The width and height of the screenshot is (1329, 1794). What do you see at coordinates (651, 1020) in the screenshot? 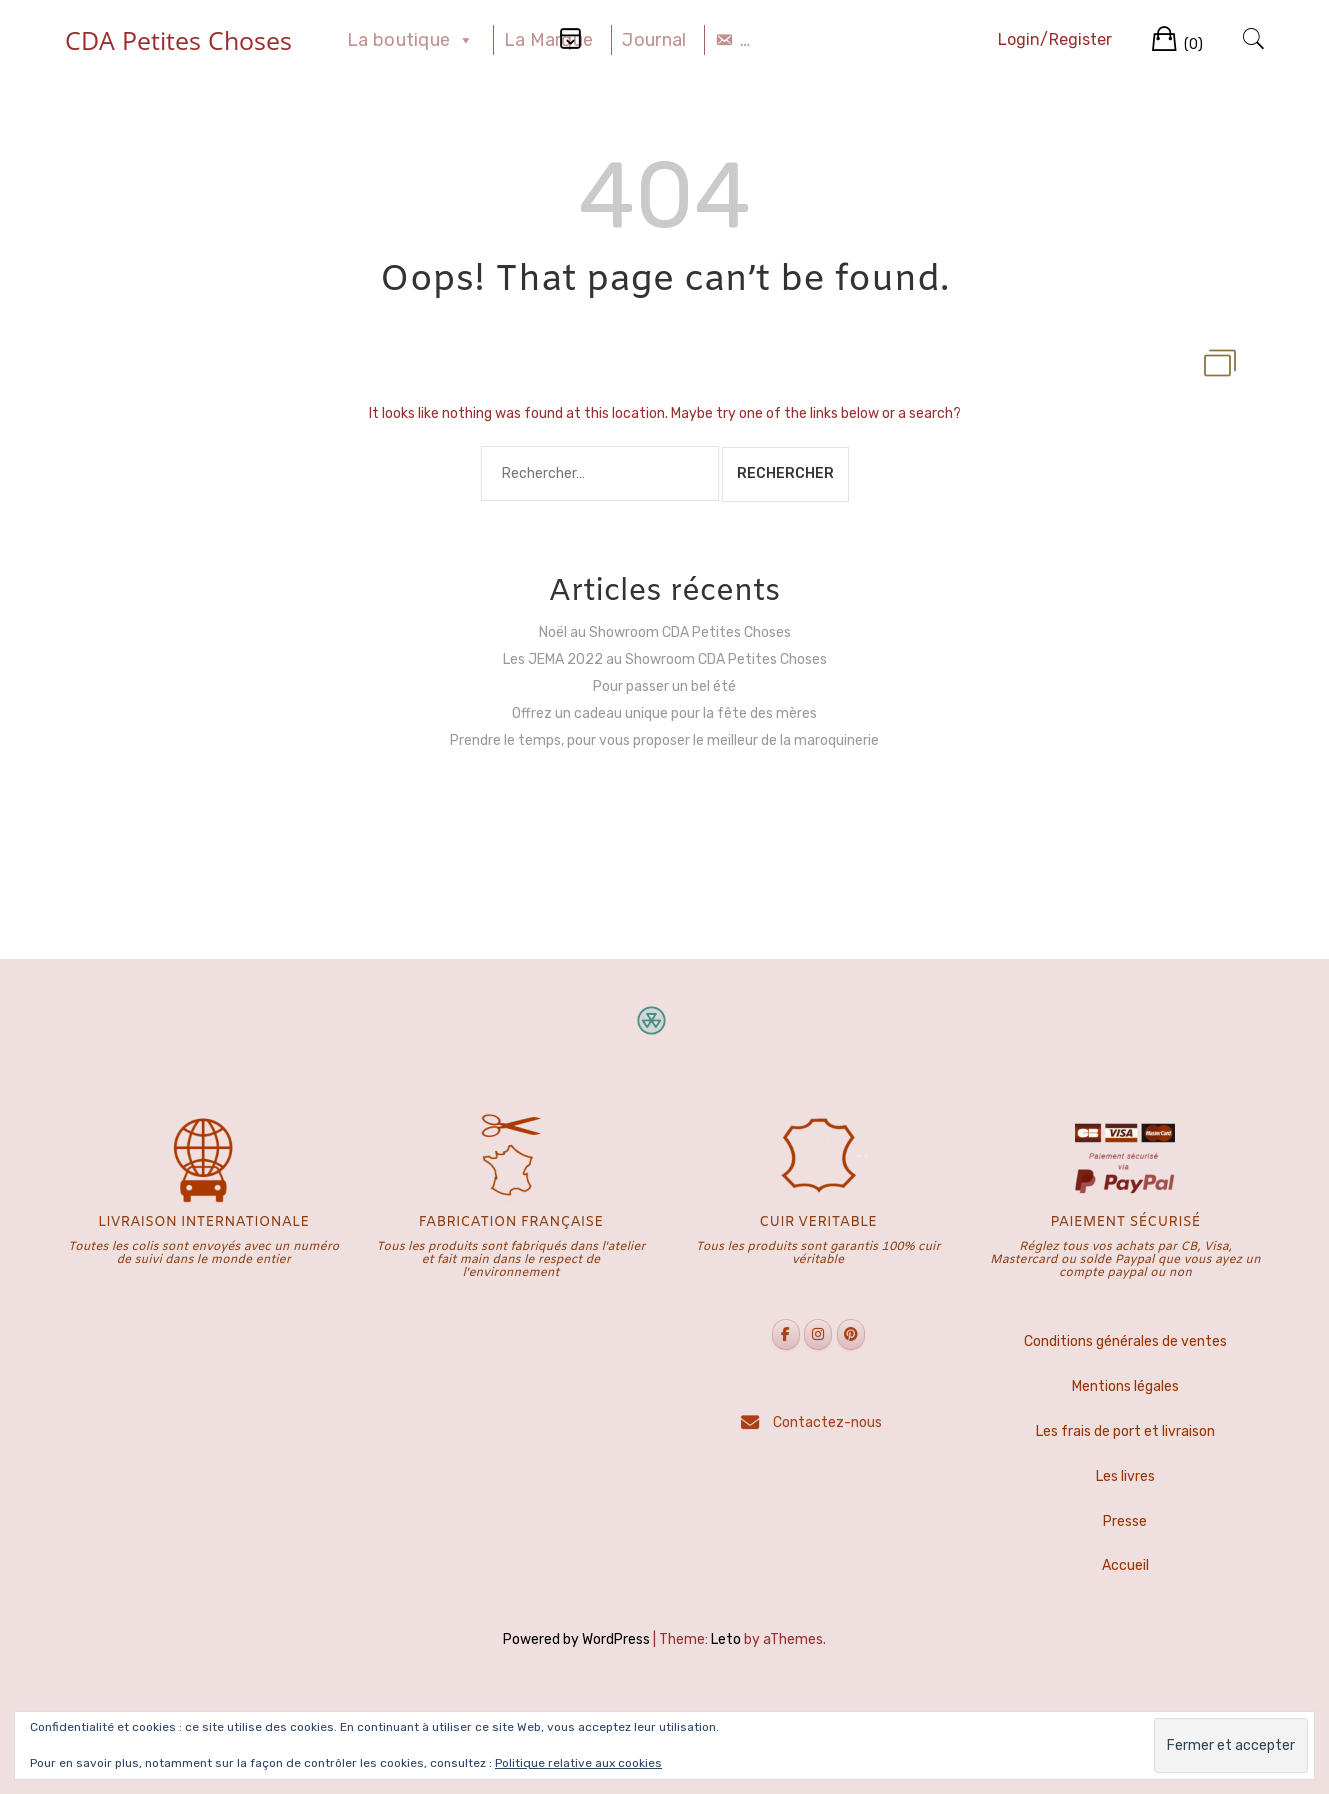
I see `fallout shelter location indicator` at bounding box center [651, 1020].